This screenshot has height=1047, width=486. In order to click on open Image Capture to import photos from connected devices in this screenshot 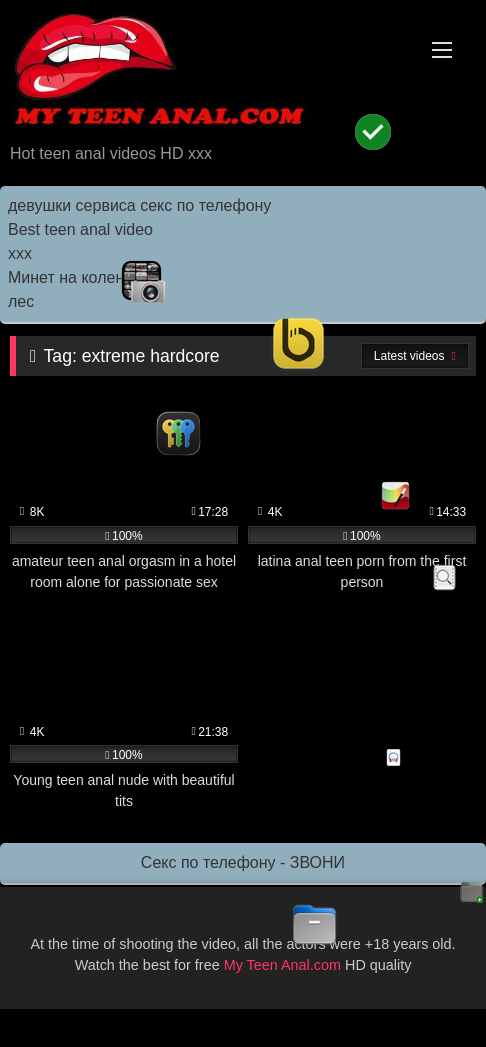, I will do `click(141, 280)`.